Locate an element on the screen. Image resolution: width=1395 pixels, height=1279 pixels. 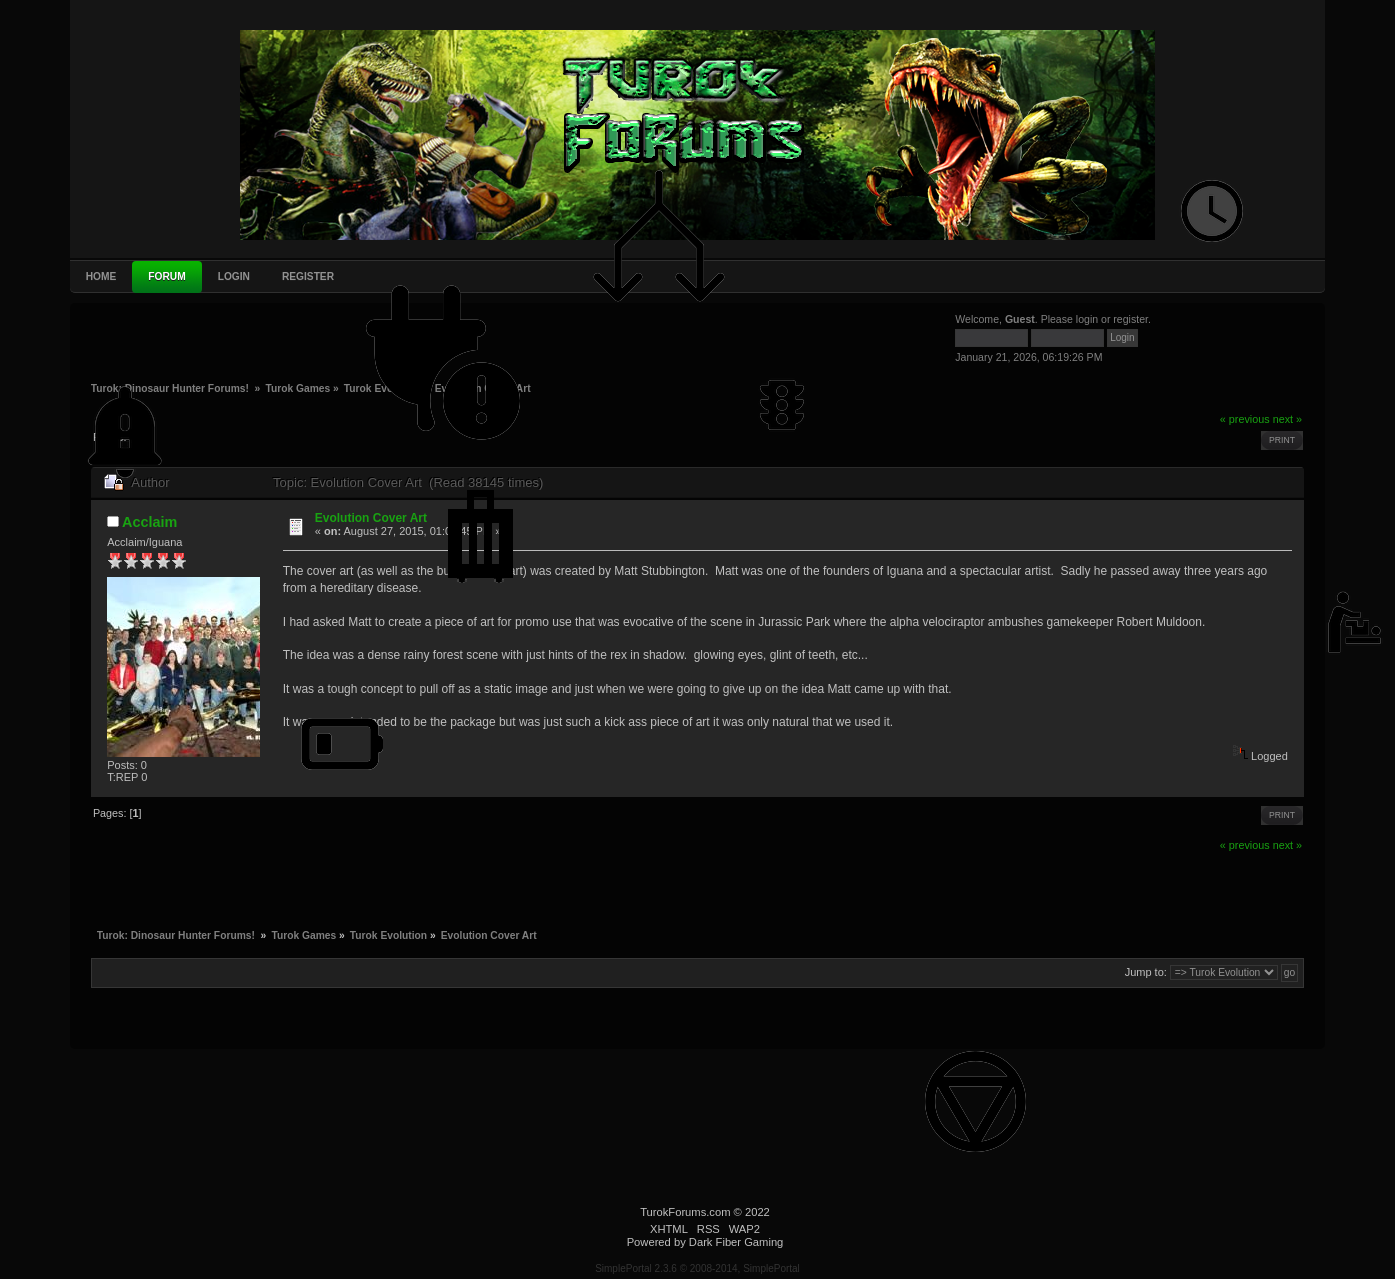
save item to watch later is located at coordinates (1212, 211).